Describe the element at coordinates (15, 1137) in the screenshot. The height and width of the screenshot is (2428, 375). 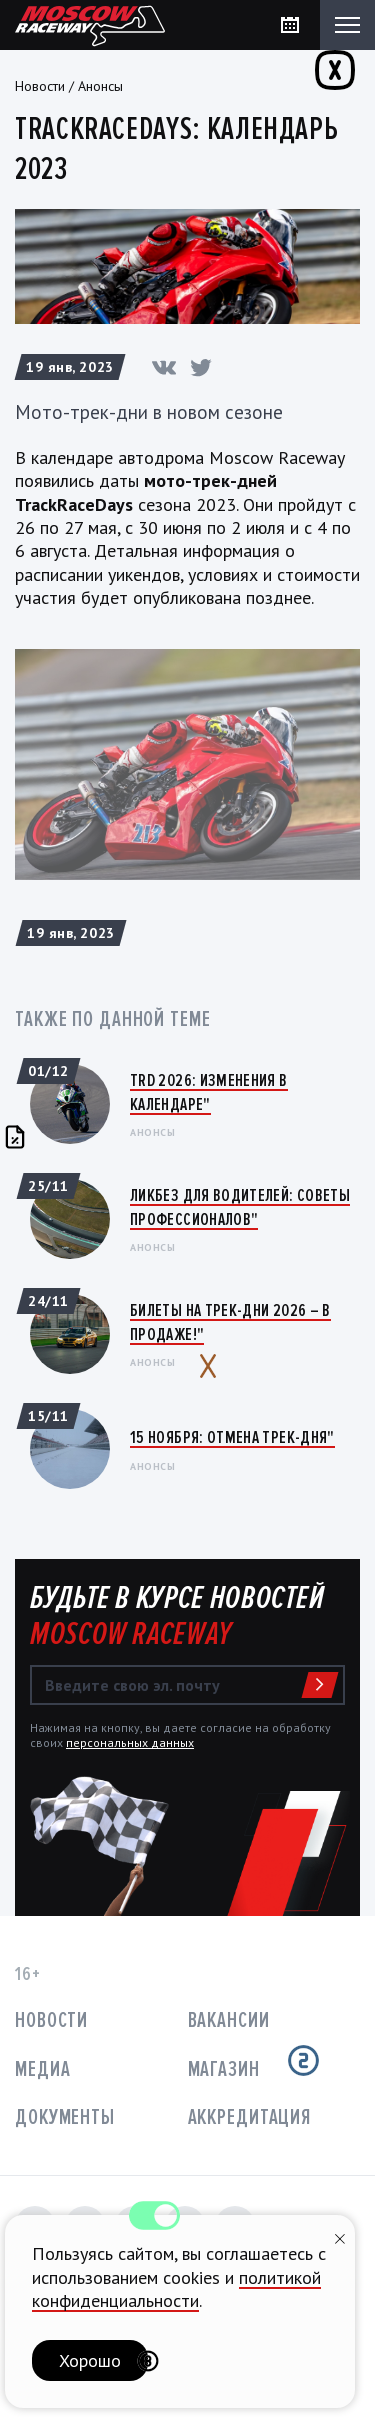
I see `view document with percentage or discount details` at that location.